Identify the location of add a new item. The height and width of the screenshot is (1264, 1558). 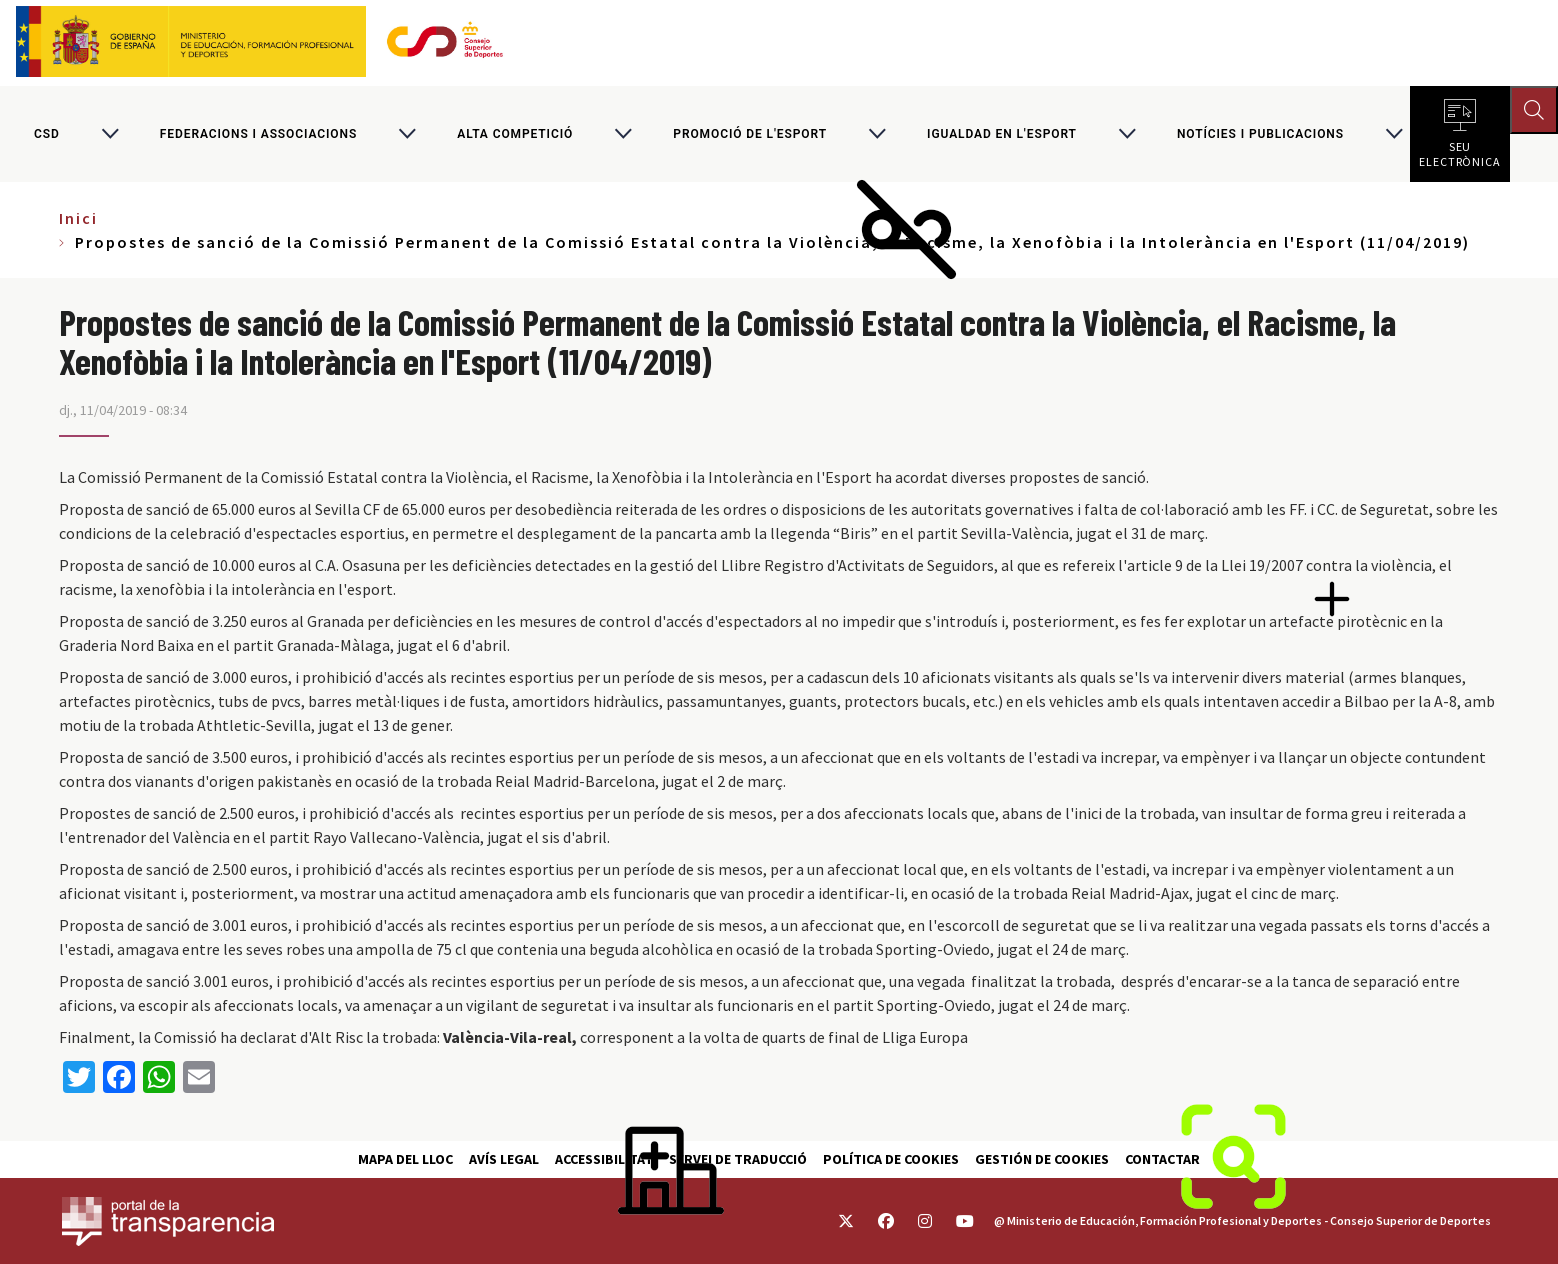
(1332, 599).